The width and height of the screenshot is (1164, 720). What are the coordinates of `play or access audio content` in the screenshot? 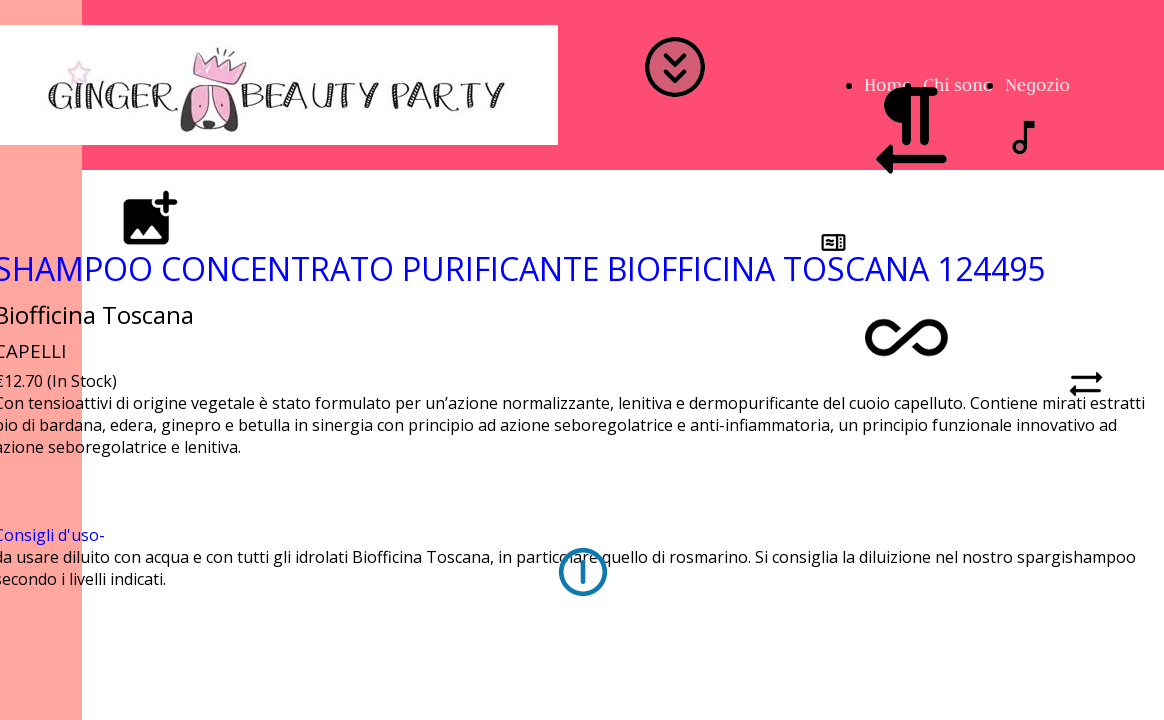 It's located at (1023, 137).